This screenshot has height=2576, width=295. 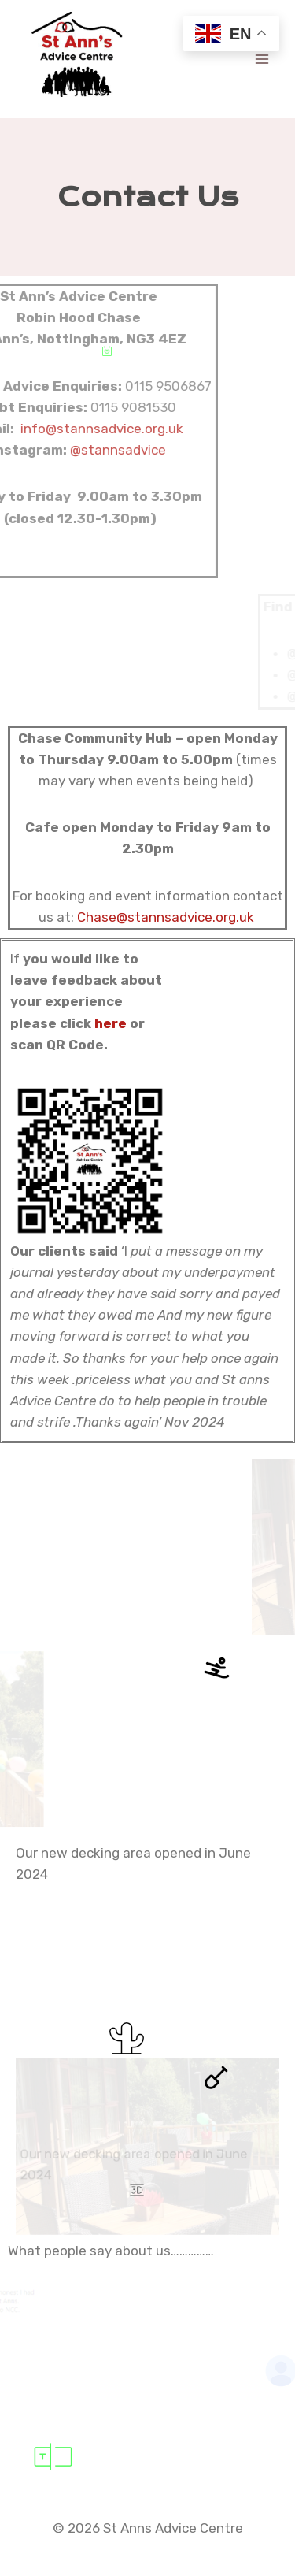 I want to click on toggle 3D view mode, so click(x=137, y=2190).